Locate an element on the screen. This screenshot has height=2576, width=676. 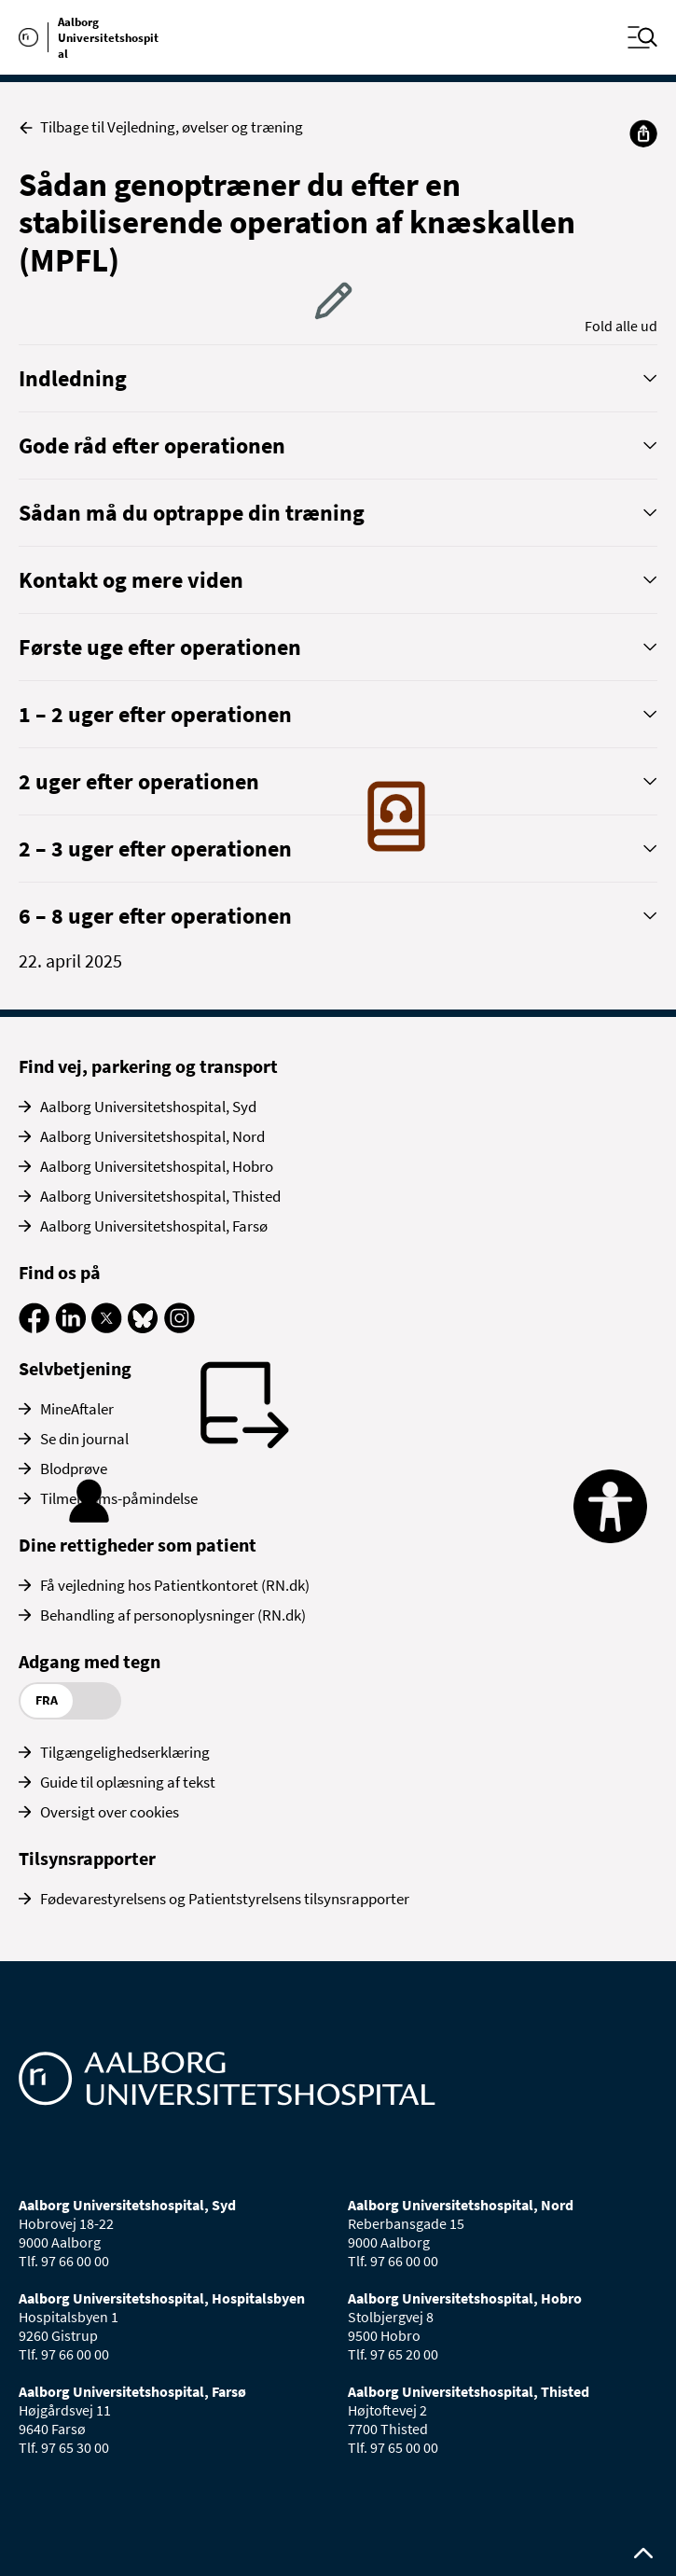
access accessibility settings is located at coordinates (610, 1506).